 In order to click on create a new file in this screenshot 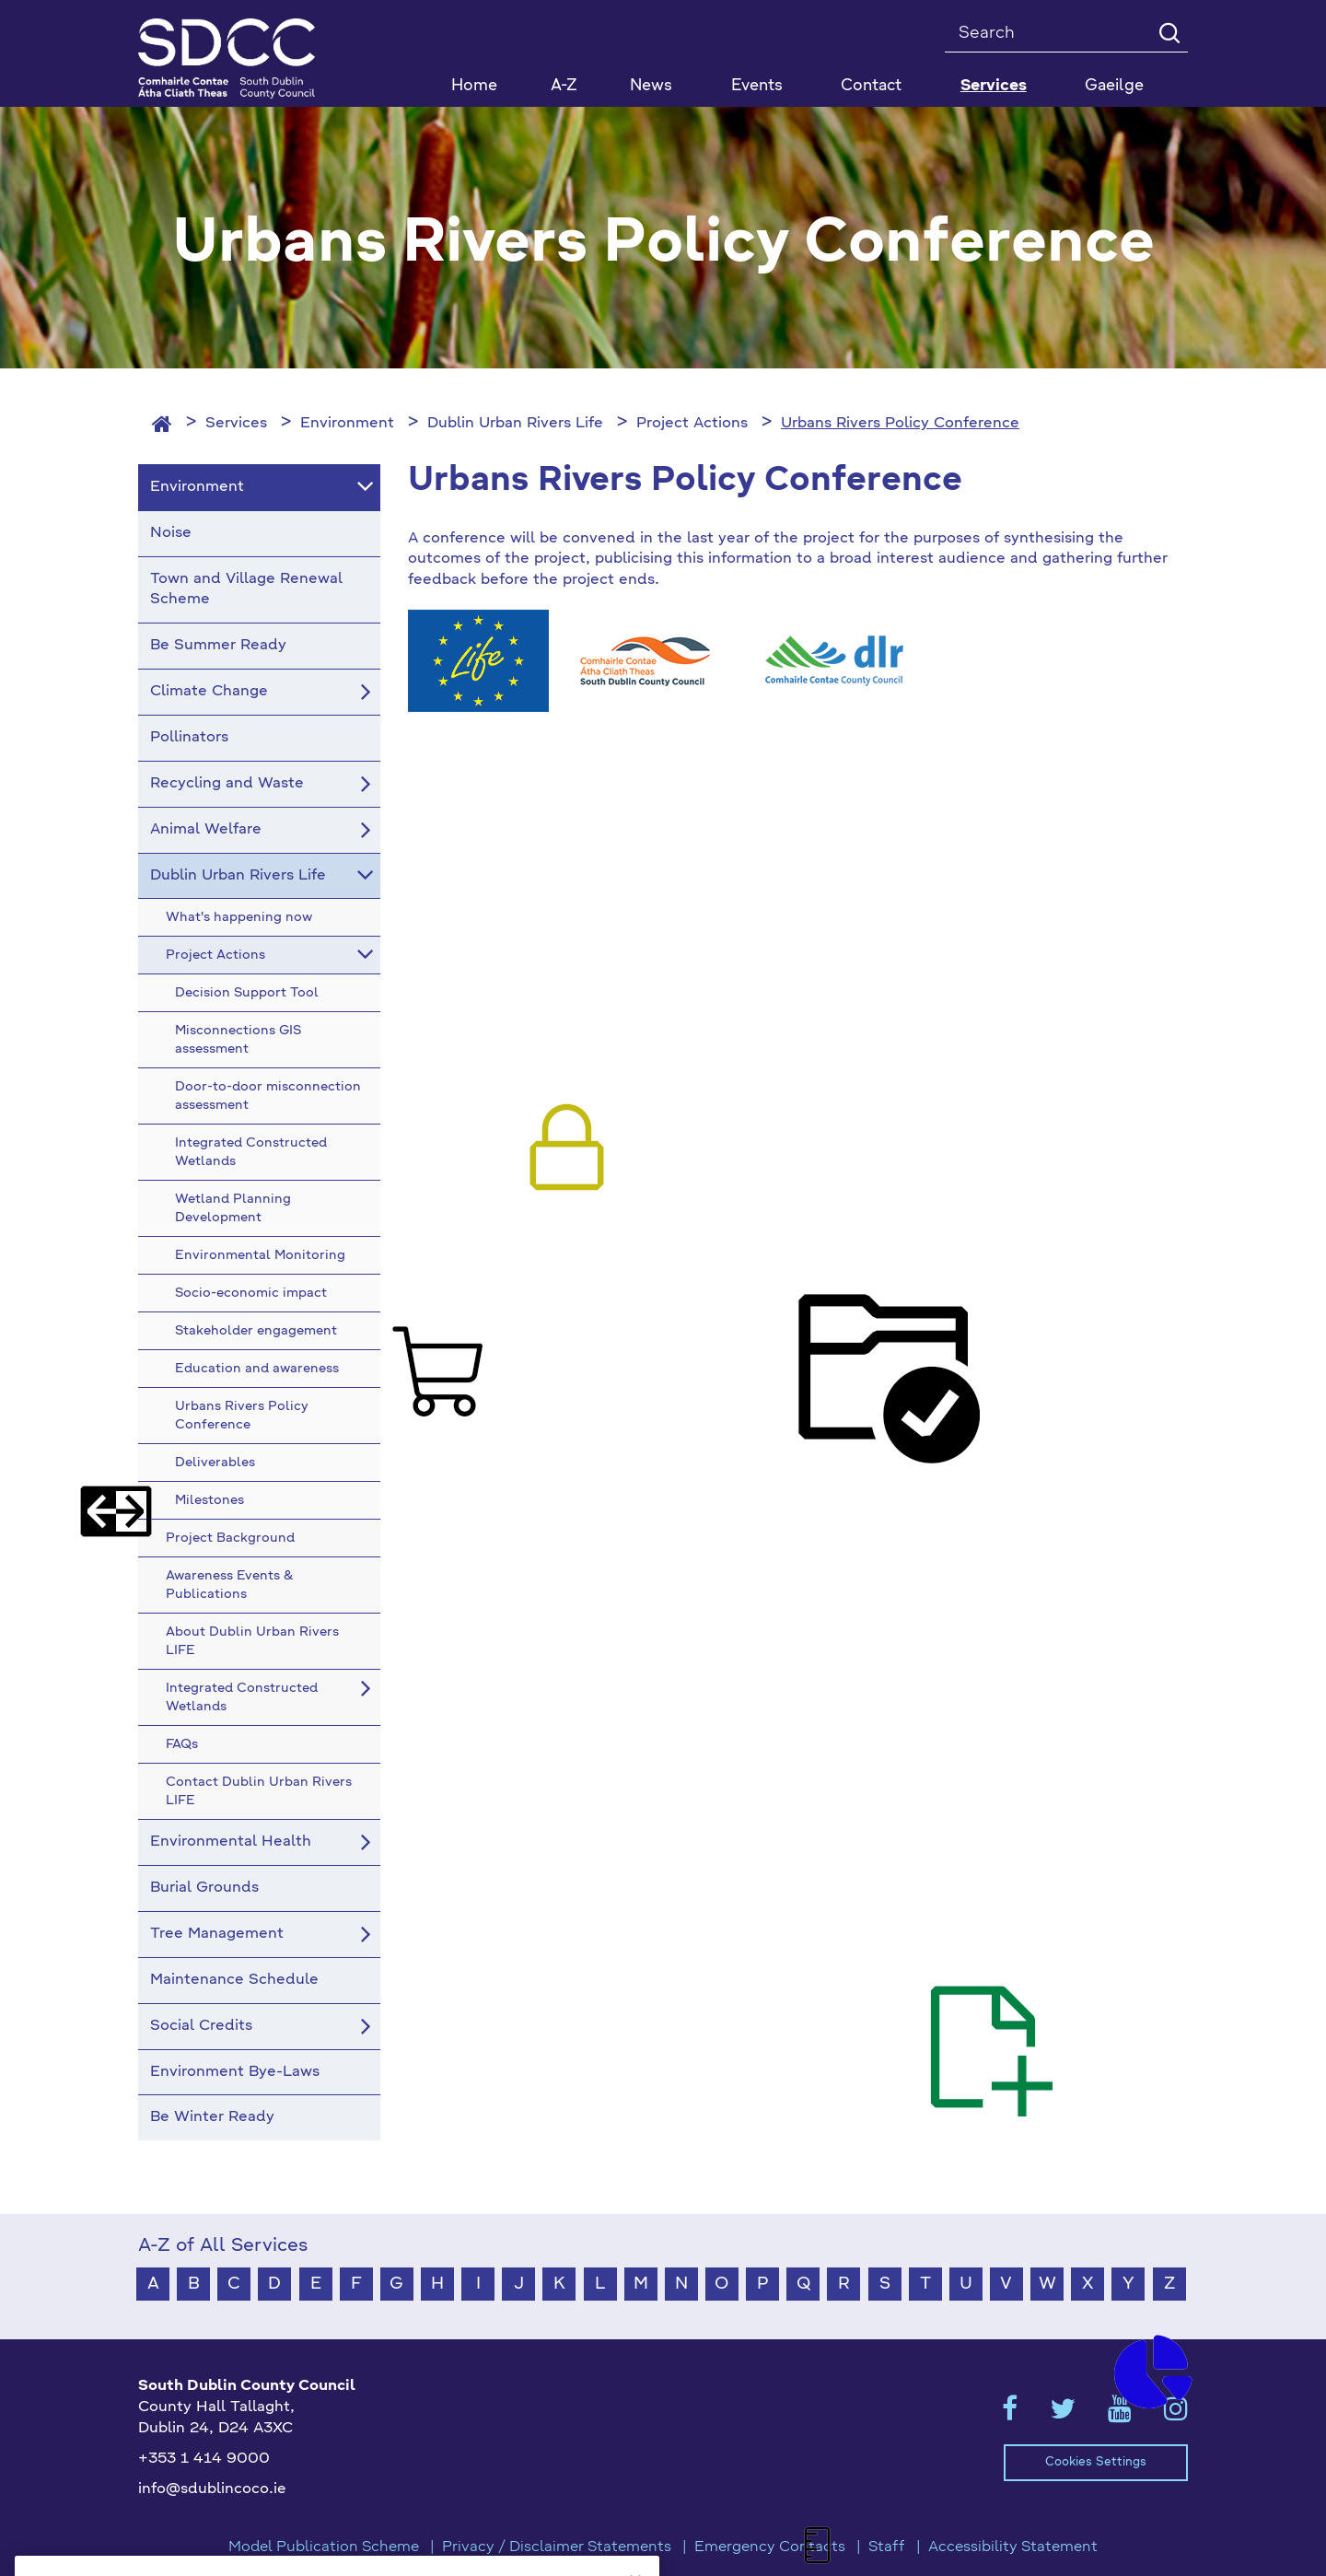, I will do `click(983, 2046)`.